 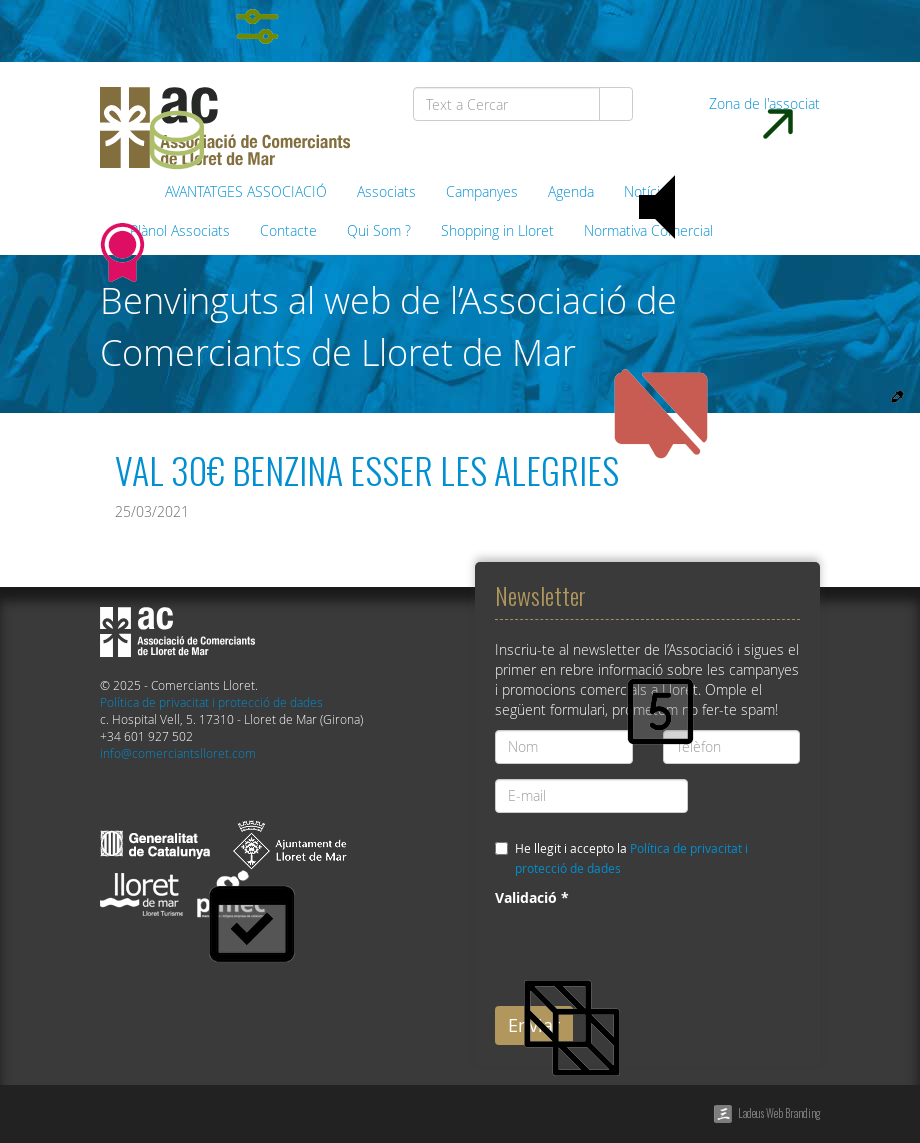 I want to click on adjust settings or preferences, so click(x=257, y=26).